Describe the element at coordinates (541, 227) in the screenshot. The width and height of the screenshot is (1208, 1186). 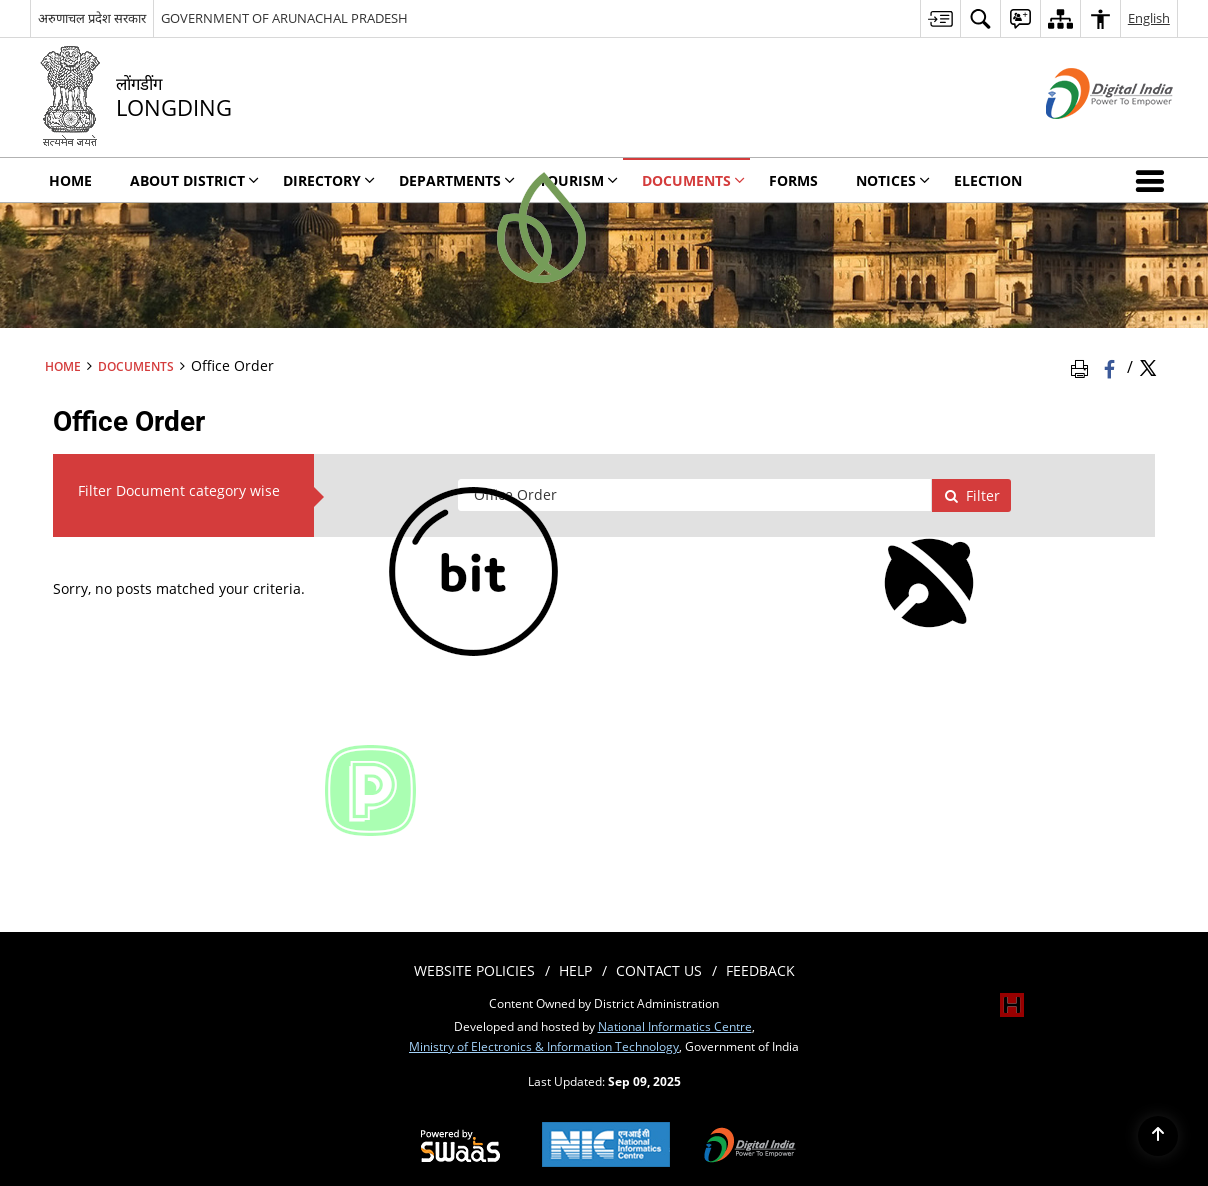
I see `access Firebase console or services` at that location.